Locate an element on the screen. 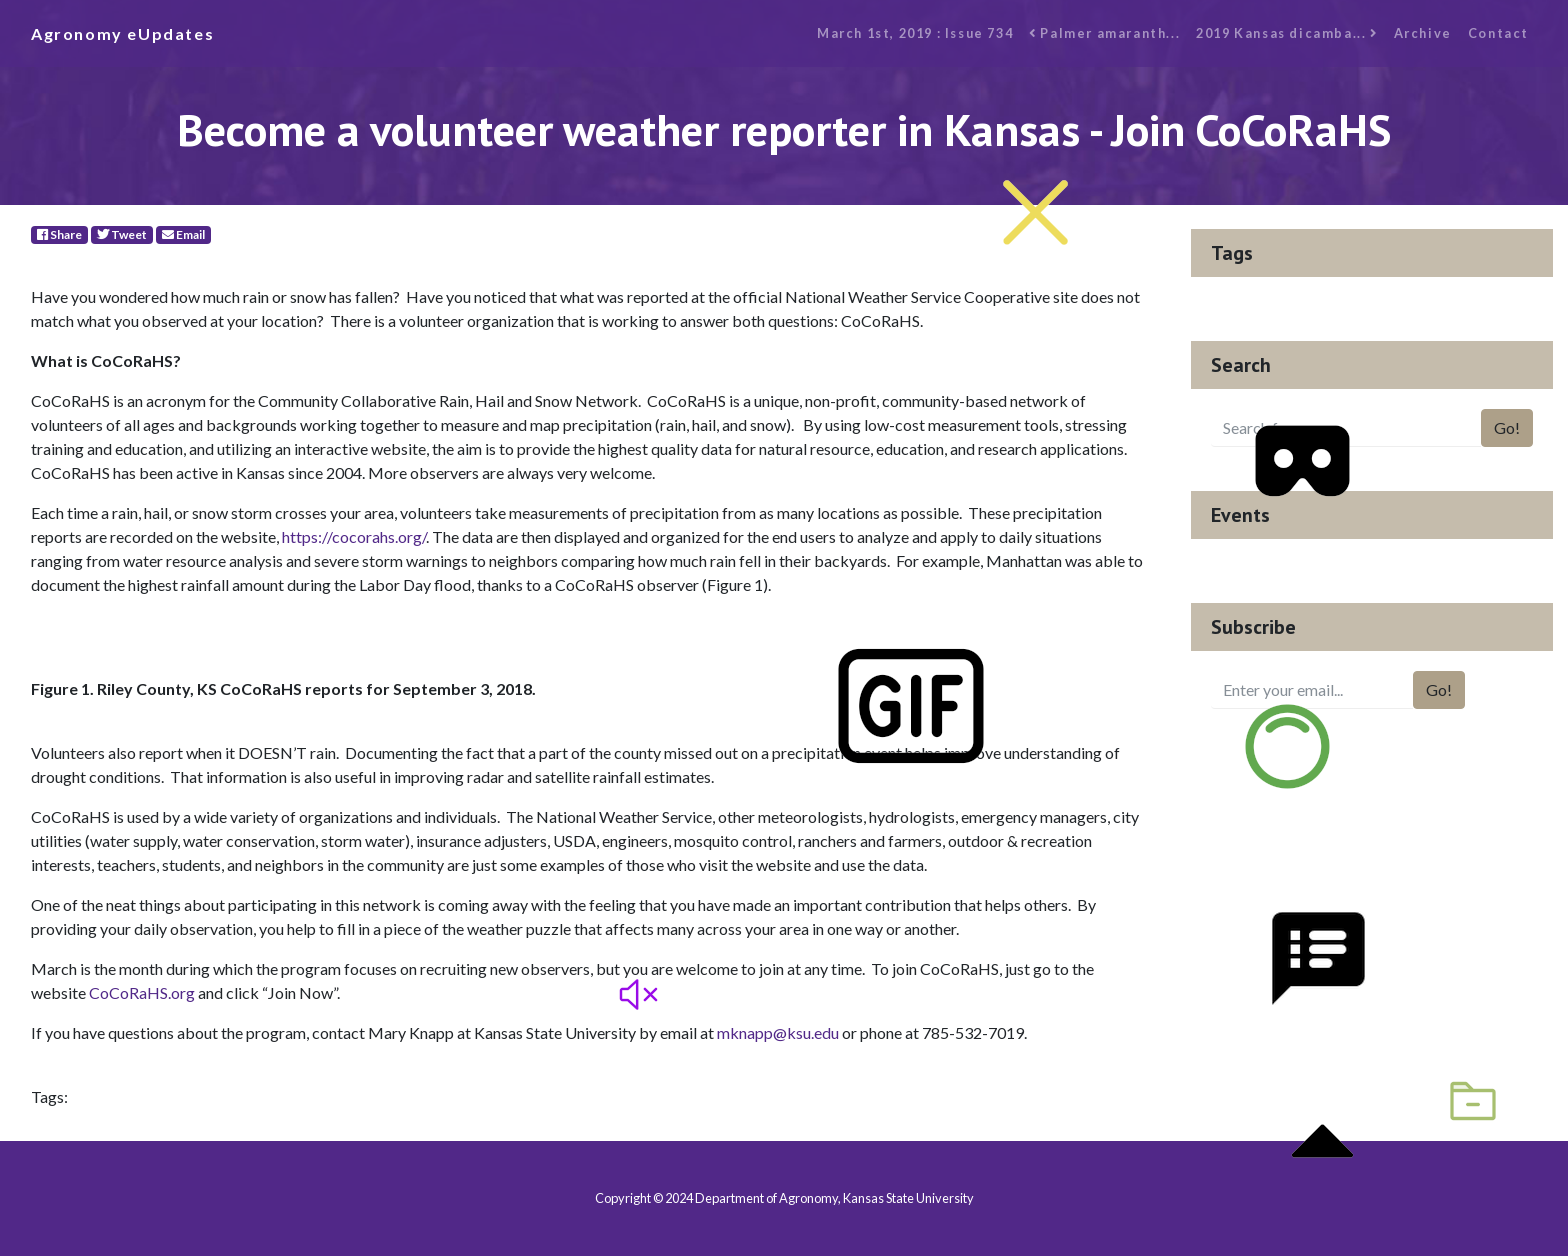 The height and width of the screenshot is (1256, 1568). close the current window or dialog is located at coordinates (1035, 212).